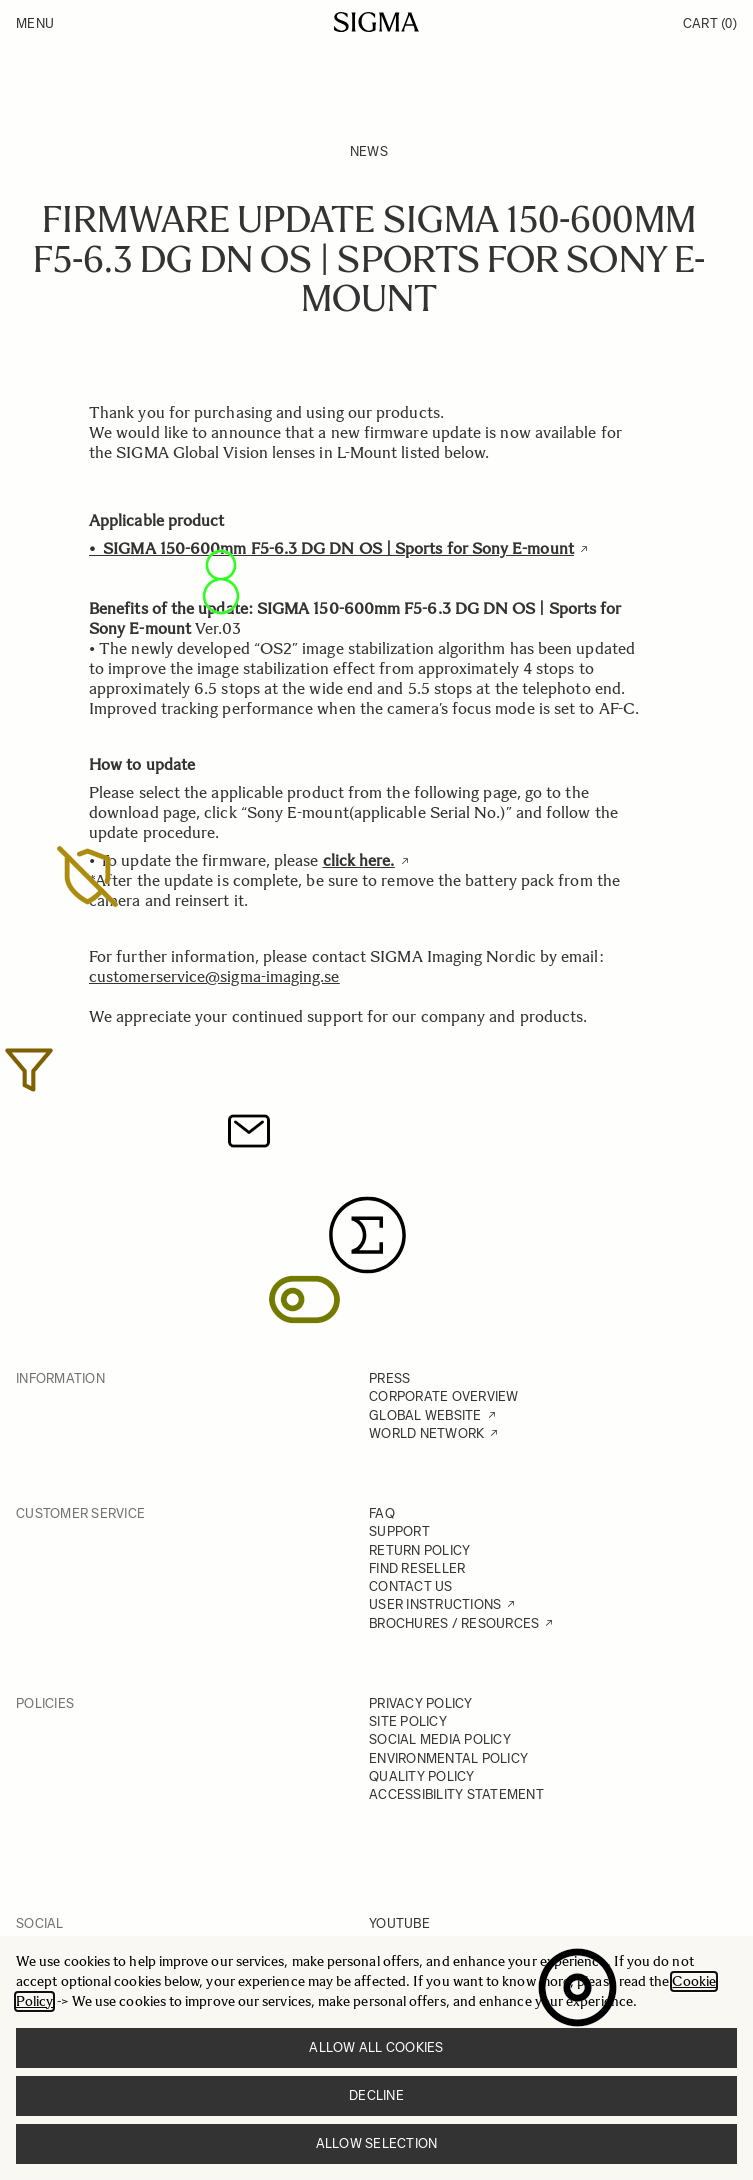 This screenshot has height=2180, width=753. Describe the element at coordinates (87, 876) in the screenshot. I see `security or protection is disabled` at that location.